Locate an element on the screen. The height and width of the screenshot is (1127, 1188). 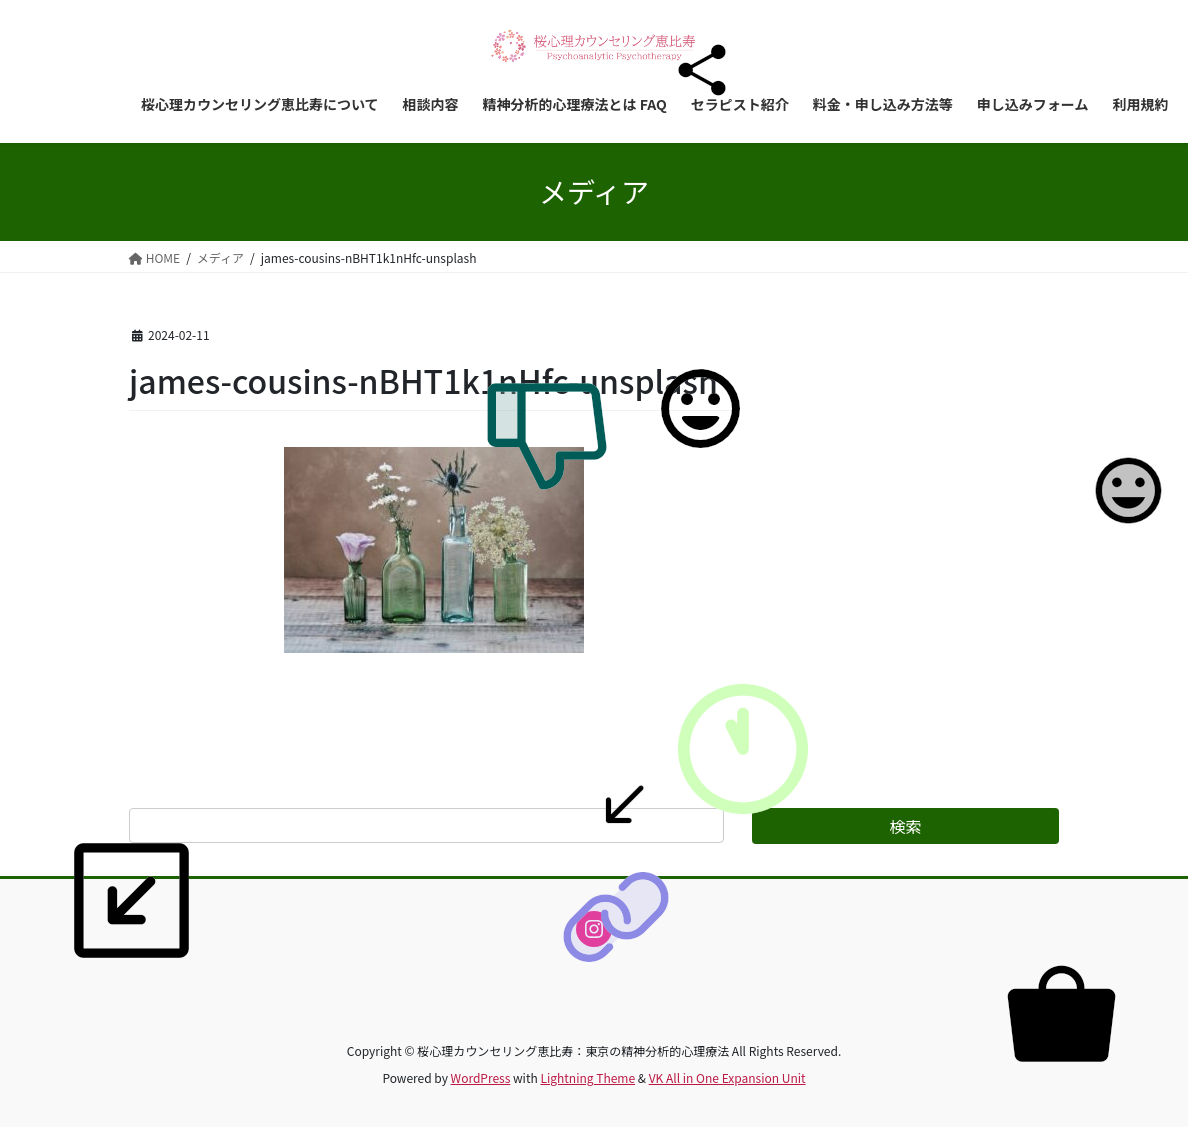
copy or share a link is located at coordinates (616, 917).